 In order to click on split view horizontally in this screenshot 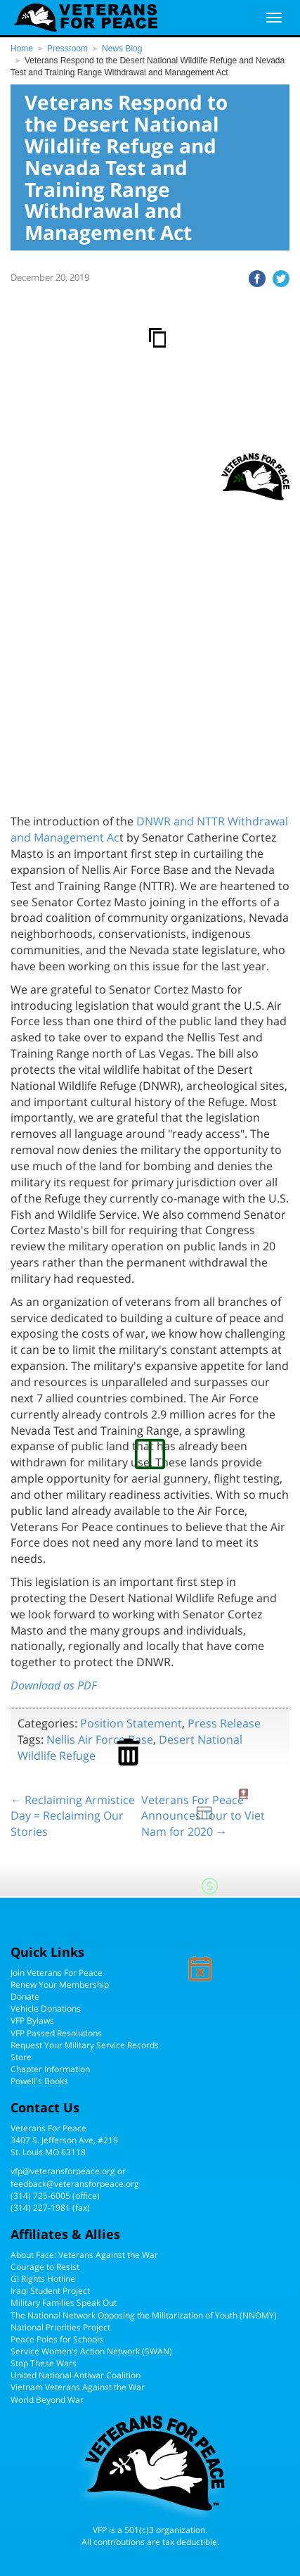, I will do `click(150, 1454)`.